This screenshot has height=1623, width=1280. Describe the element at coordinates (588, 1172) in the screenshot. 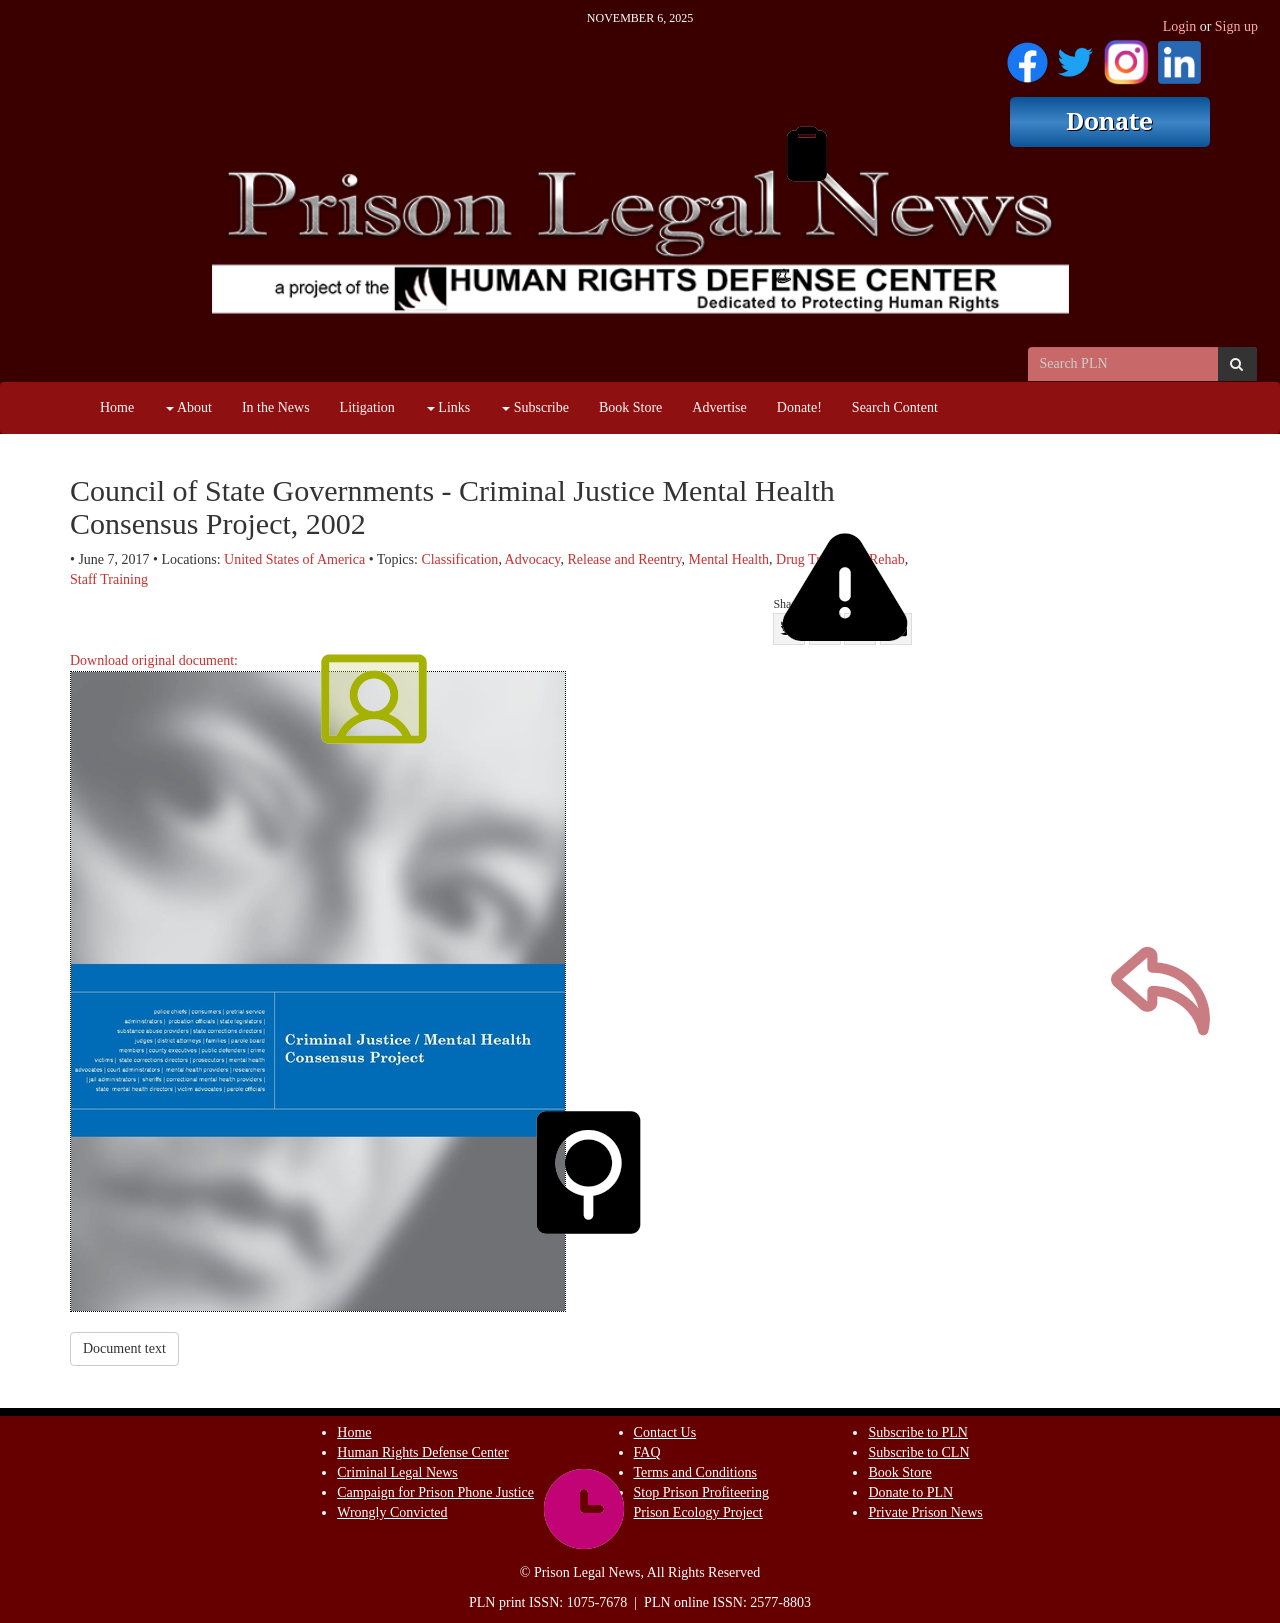

I see `select neuter or non-binary gender option` at that location.